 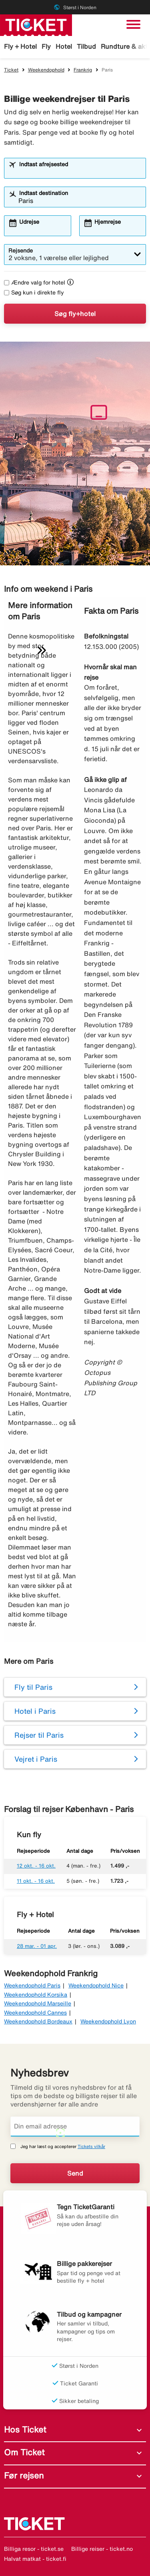 I want to click on center focus on selected area, so click(x=60, y=2133).